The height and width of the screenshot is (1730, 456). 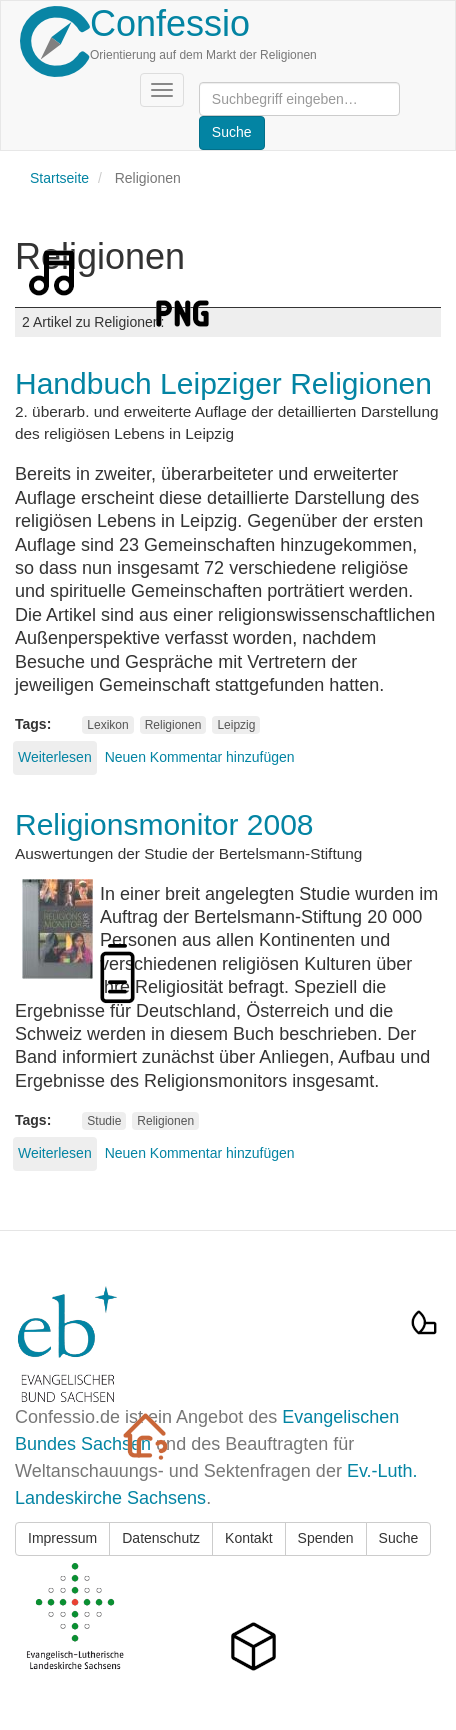 What do you see at coordinates (145, 1435) in the screenshot?
I see `get help or FAQ about home settings` at bounding box center [145, 1435].